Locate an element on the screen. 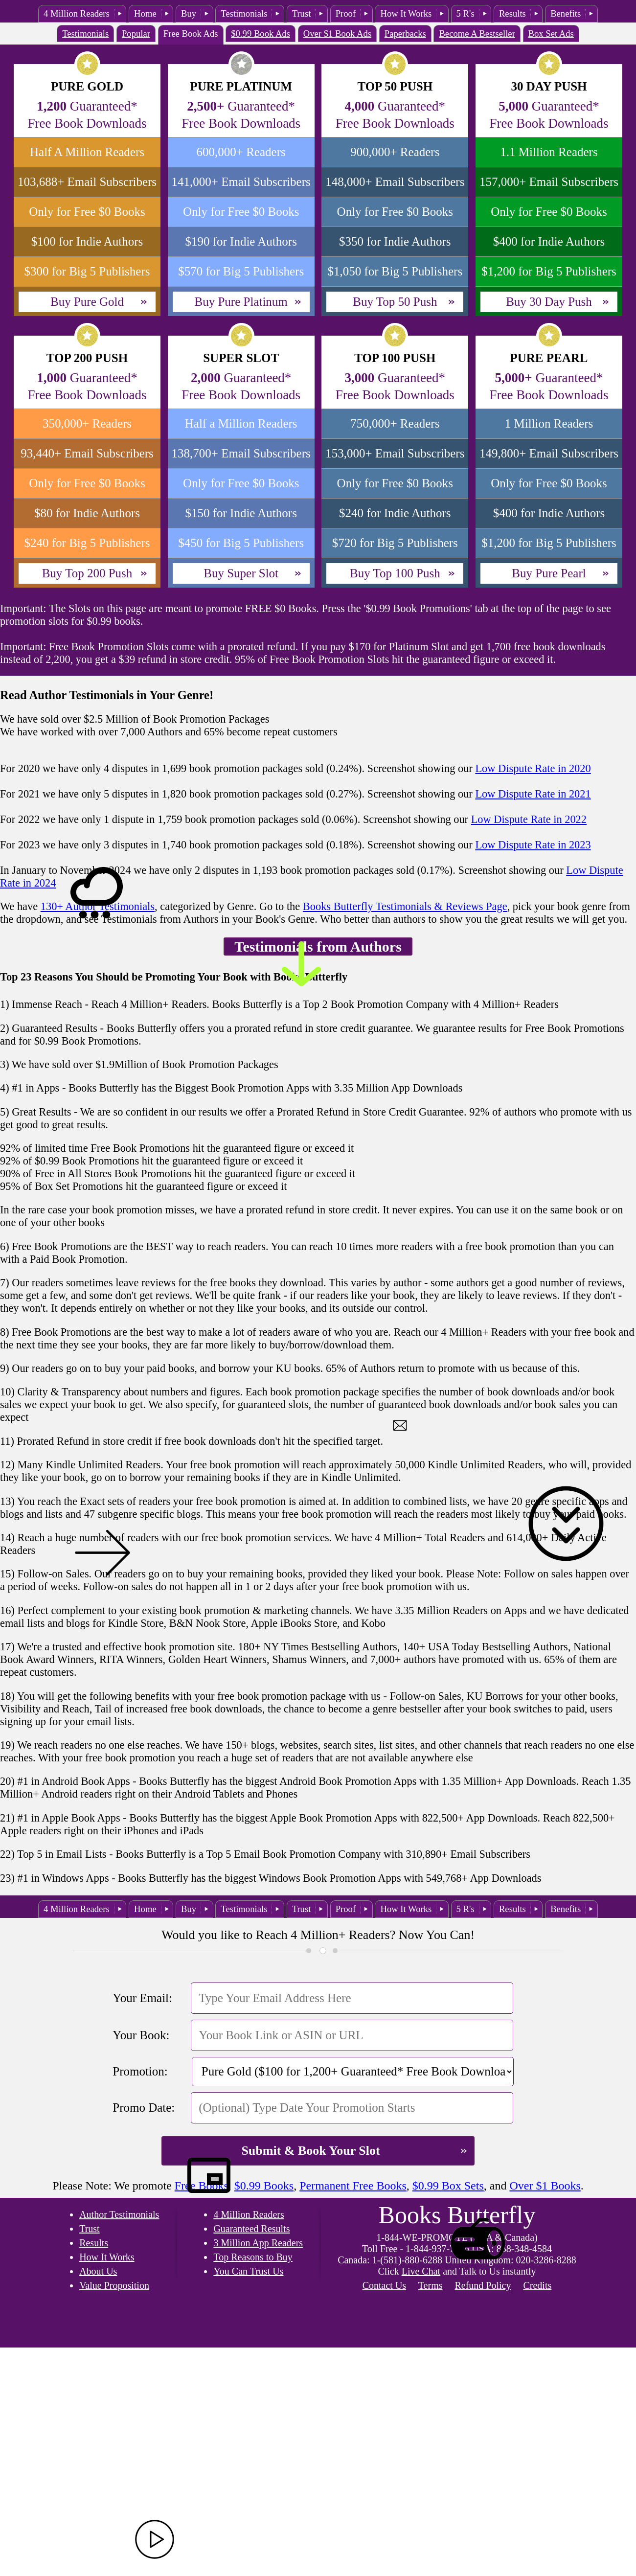 Image resolution: width=636 pixels, height=2576 pixels. open your inbox is located at coordinates (400, 1425).